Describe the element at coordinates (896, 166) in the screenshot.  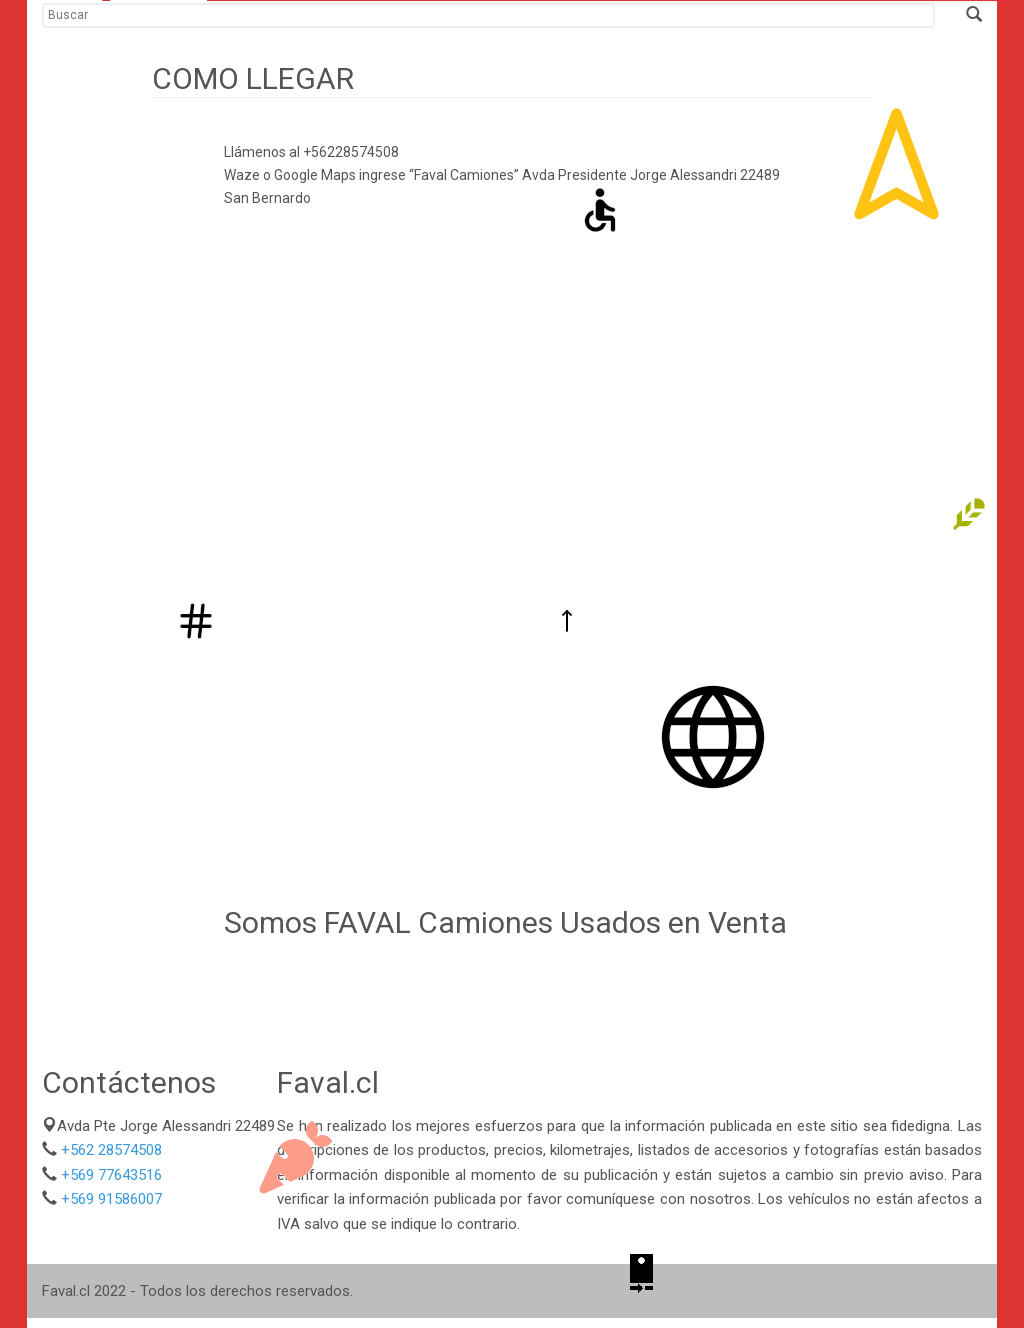
I see `navigate to current destination` at that location.